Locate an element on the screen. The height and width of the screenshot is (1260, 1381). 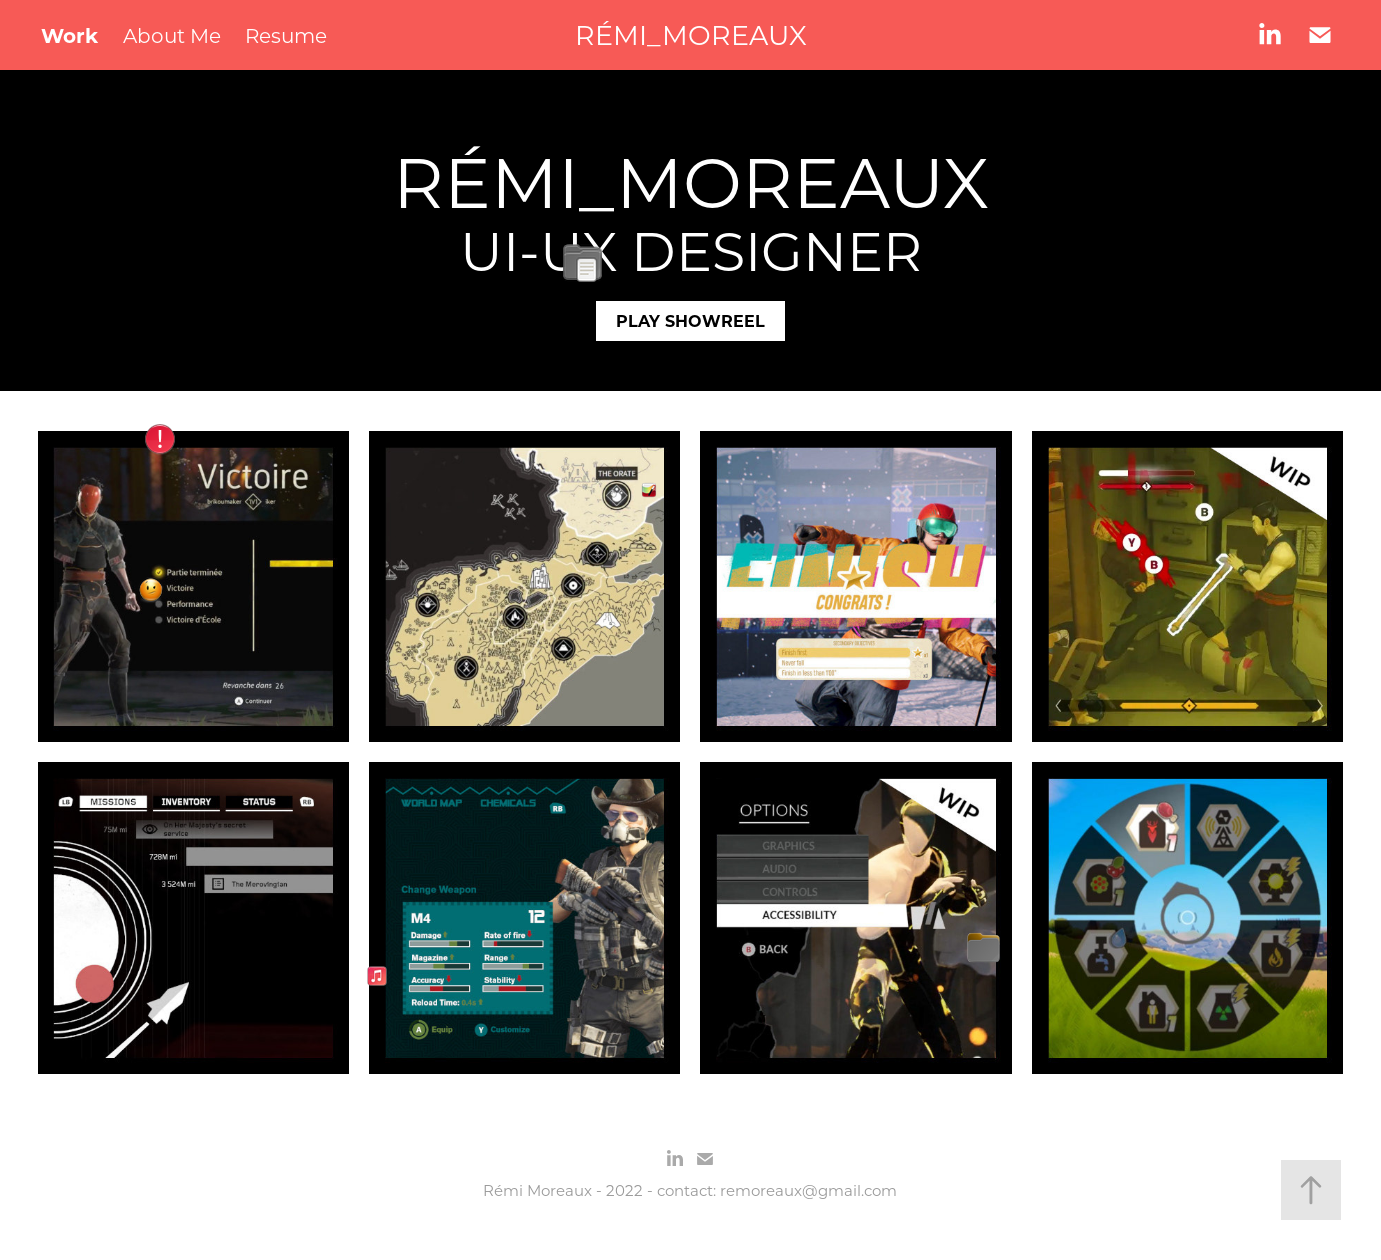
open a document from file browser is located at coordinates (582, 262).